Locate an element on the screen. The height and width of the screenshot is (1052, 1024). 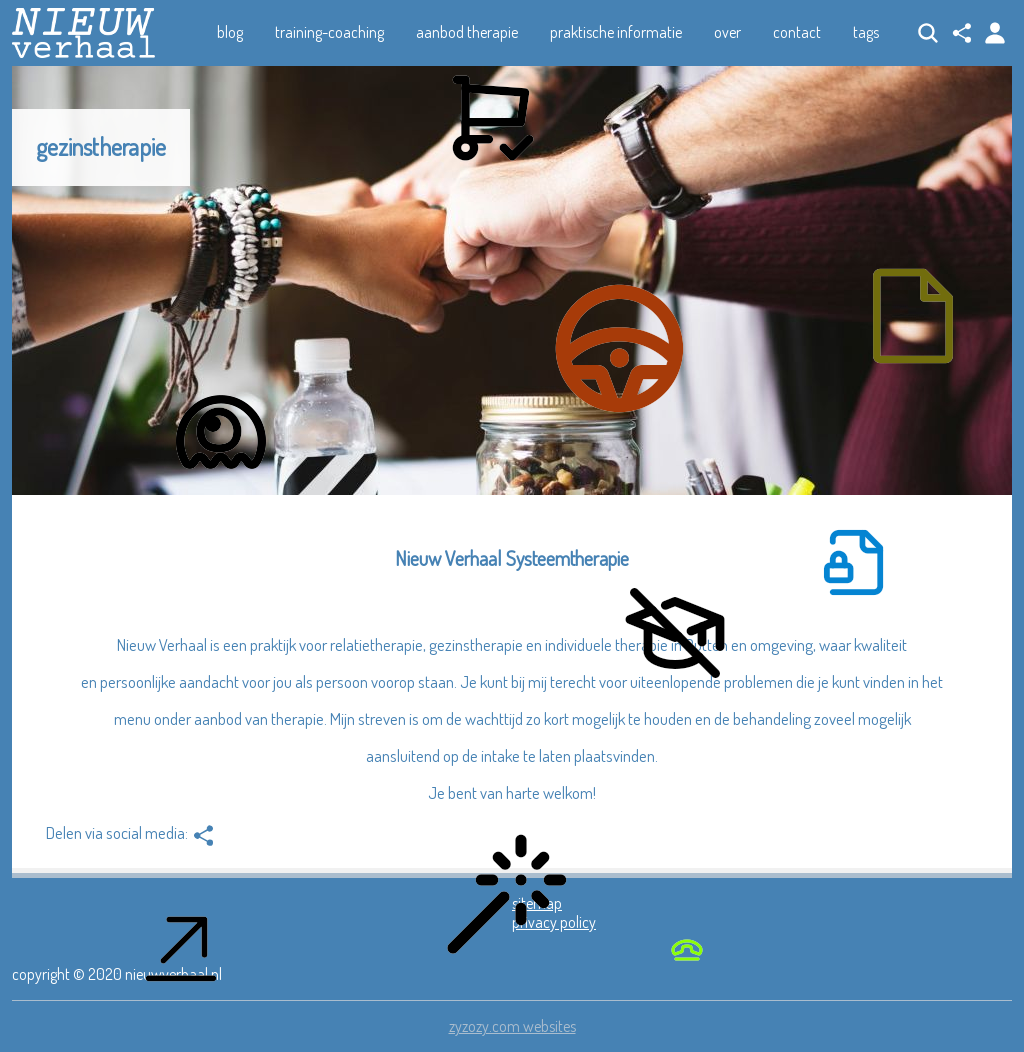
livewire framework branding is located at coordinates (221, 432).